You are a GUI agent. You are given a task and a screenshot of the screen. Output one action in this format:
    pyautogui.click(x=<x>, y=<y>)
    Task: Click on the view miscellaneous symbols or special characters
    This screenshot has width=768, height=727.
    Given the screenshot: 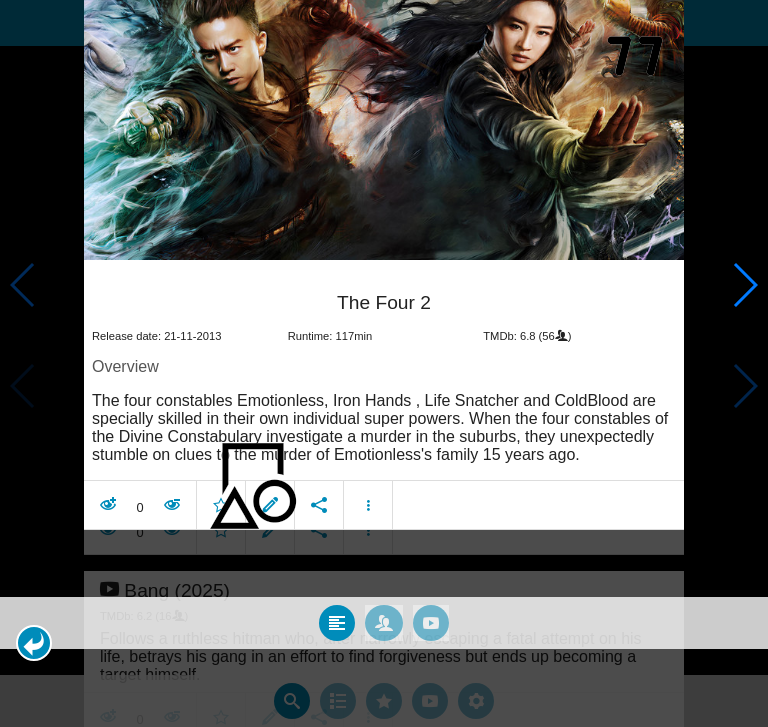 What is the action you would take?
    pyautogui.click(x=253, y=486)
    